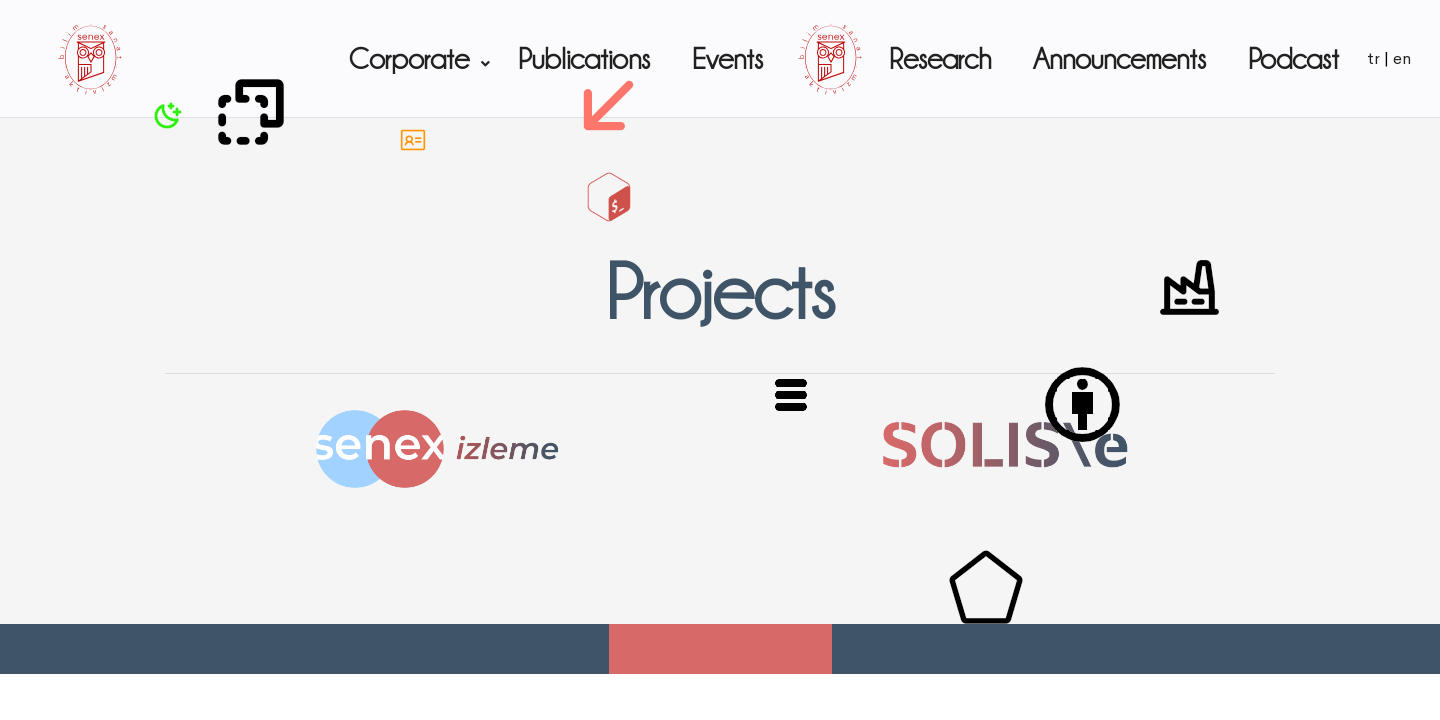  I want to click on view attribution or credit information, so click(1082, 404).